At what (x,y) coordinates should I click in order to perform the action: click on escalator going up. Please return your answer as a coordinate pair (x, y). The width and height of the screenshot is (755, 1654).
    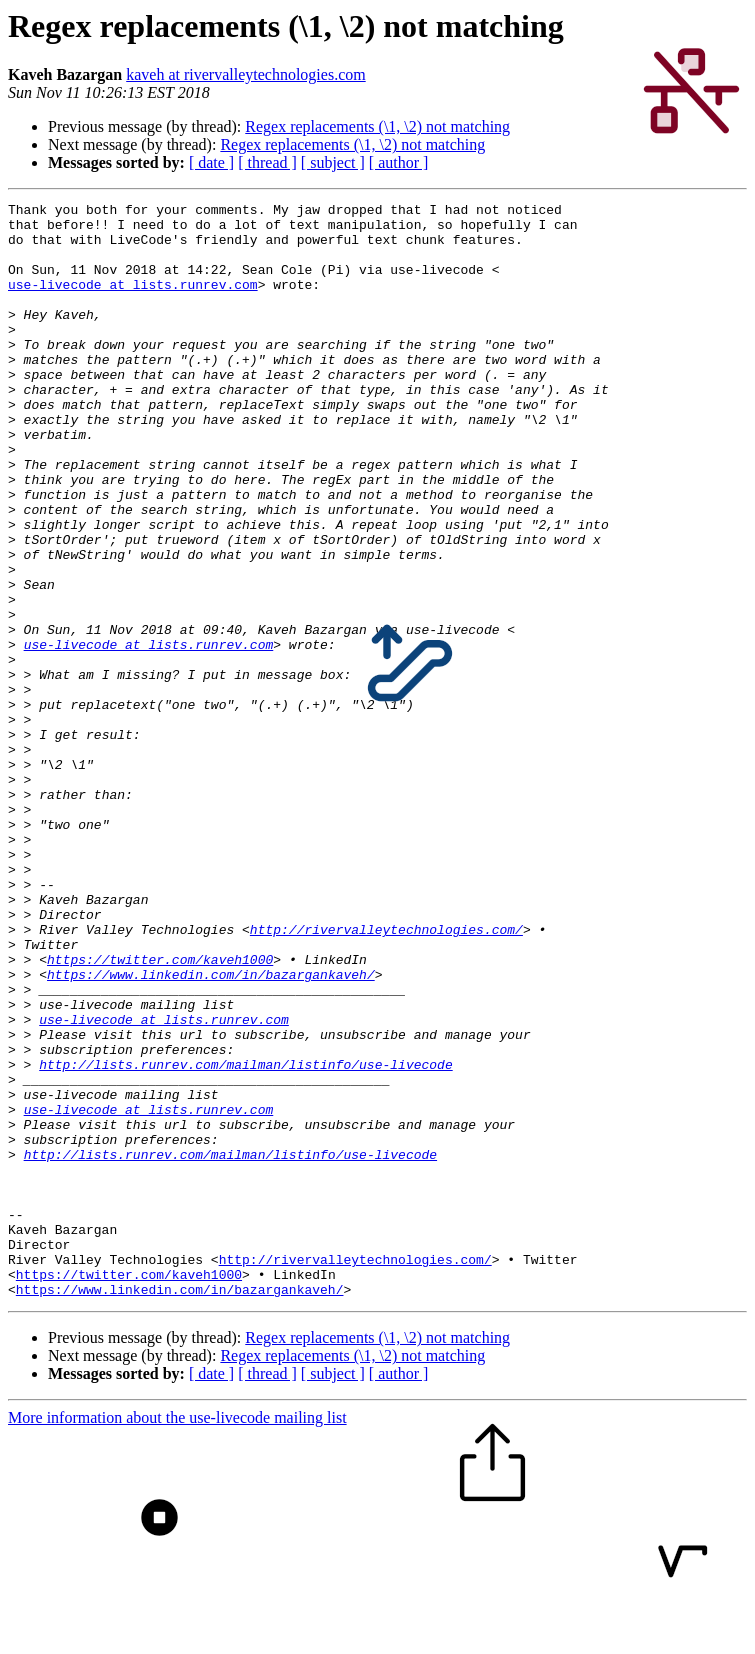
    Looking at the image, I should click on (410, 663).